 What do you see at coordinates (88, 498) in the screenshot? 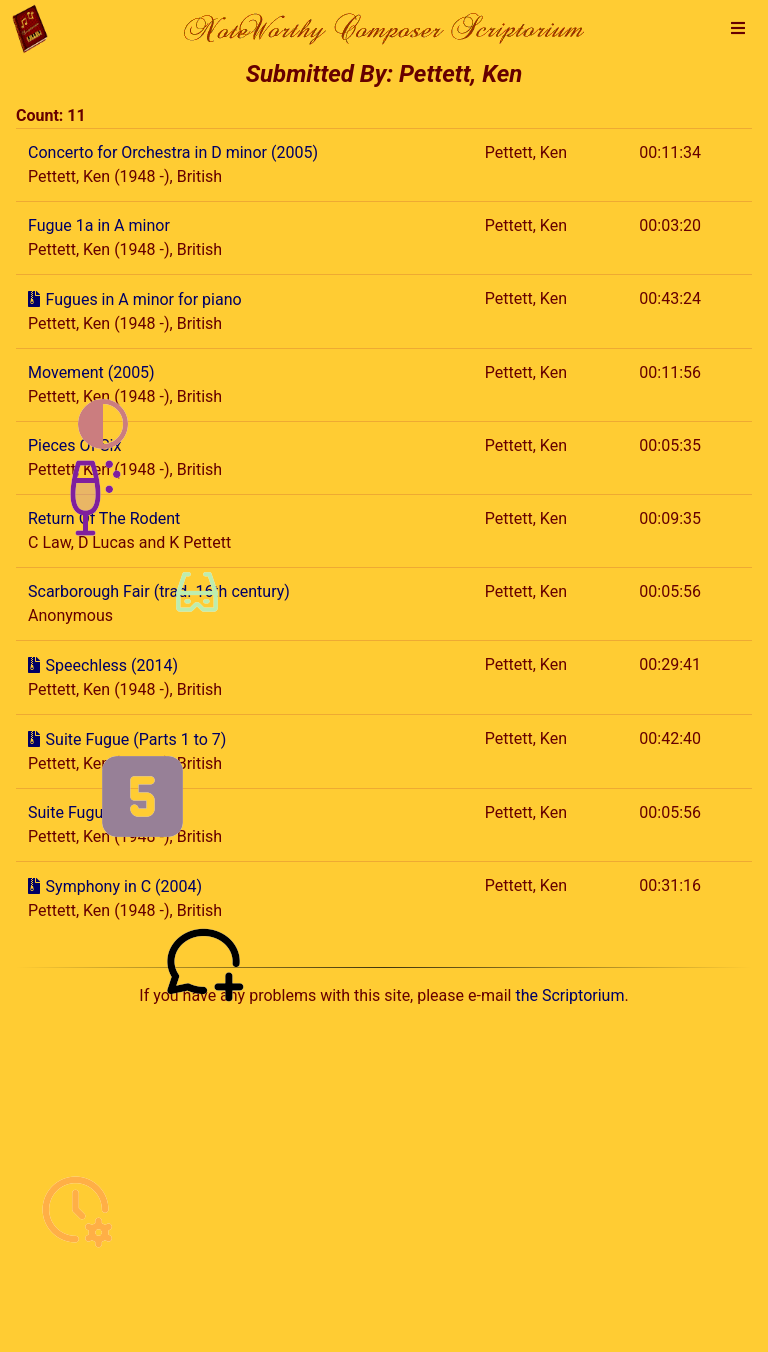
I see `celebrate an achievement or milestone` at bounding box center [88, 498].